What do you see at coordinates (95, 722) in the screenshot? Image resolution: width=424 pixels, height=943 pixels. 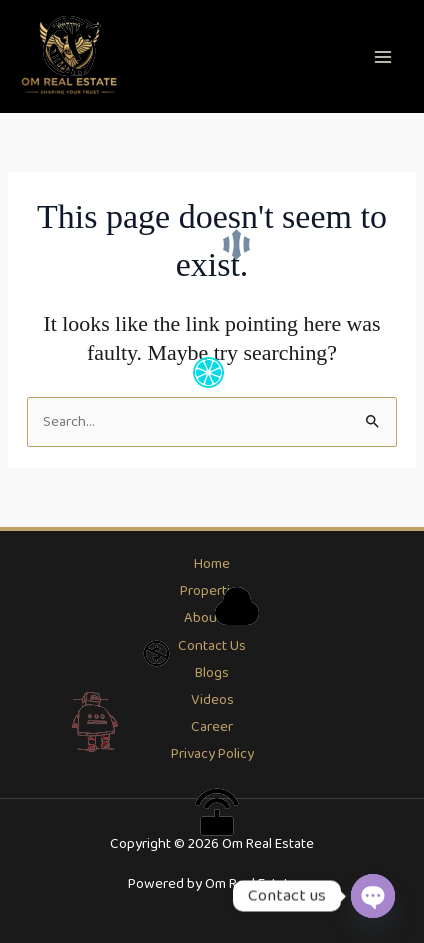 I see `visit instructables website or app` at bounding box center [95, 722].